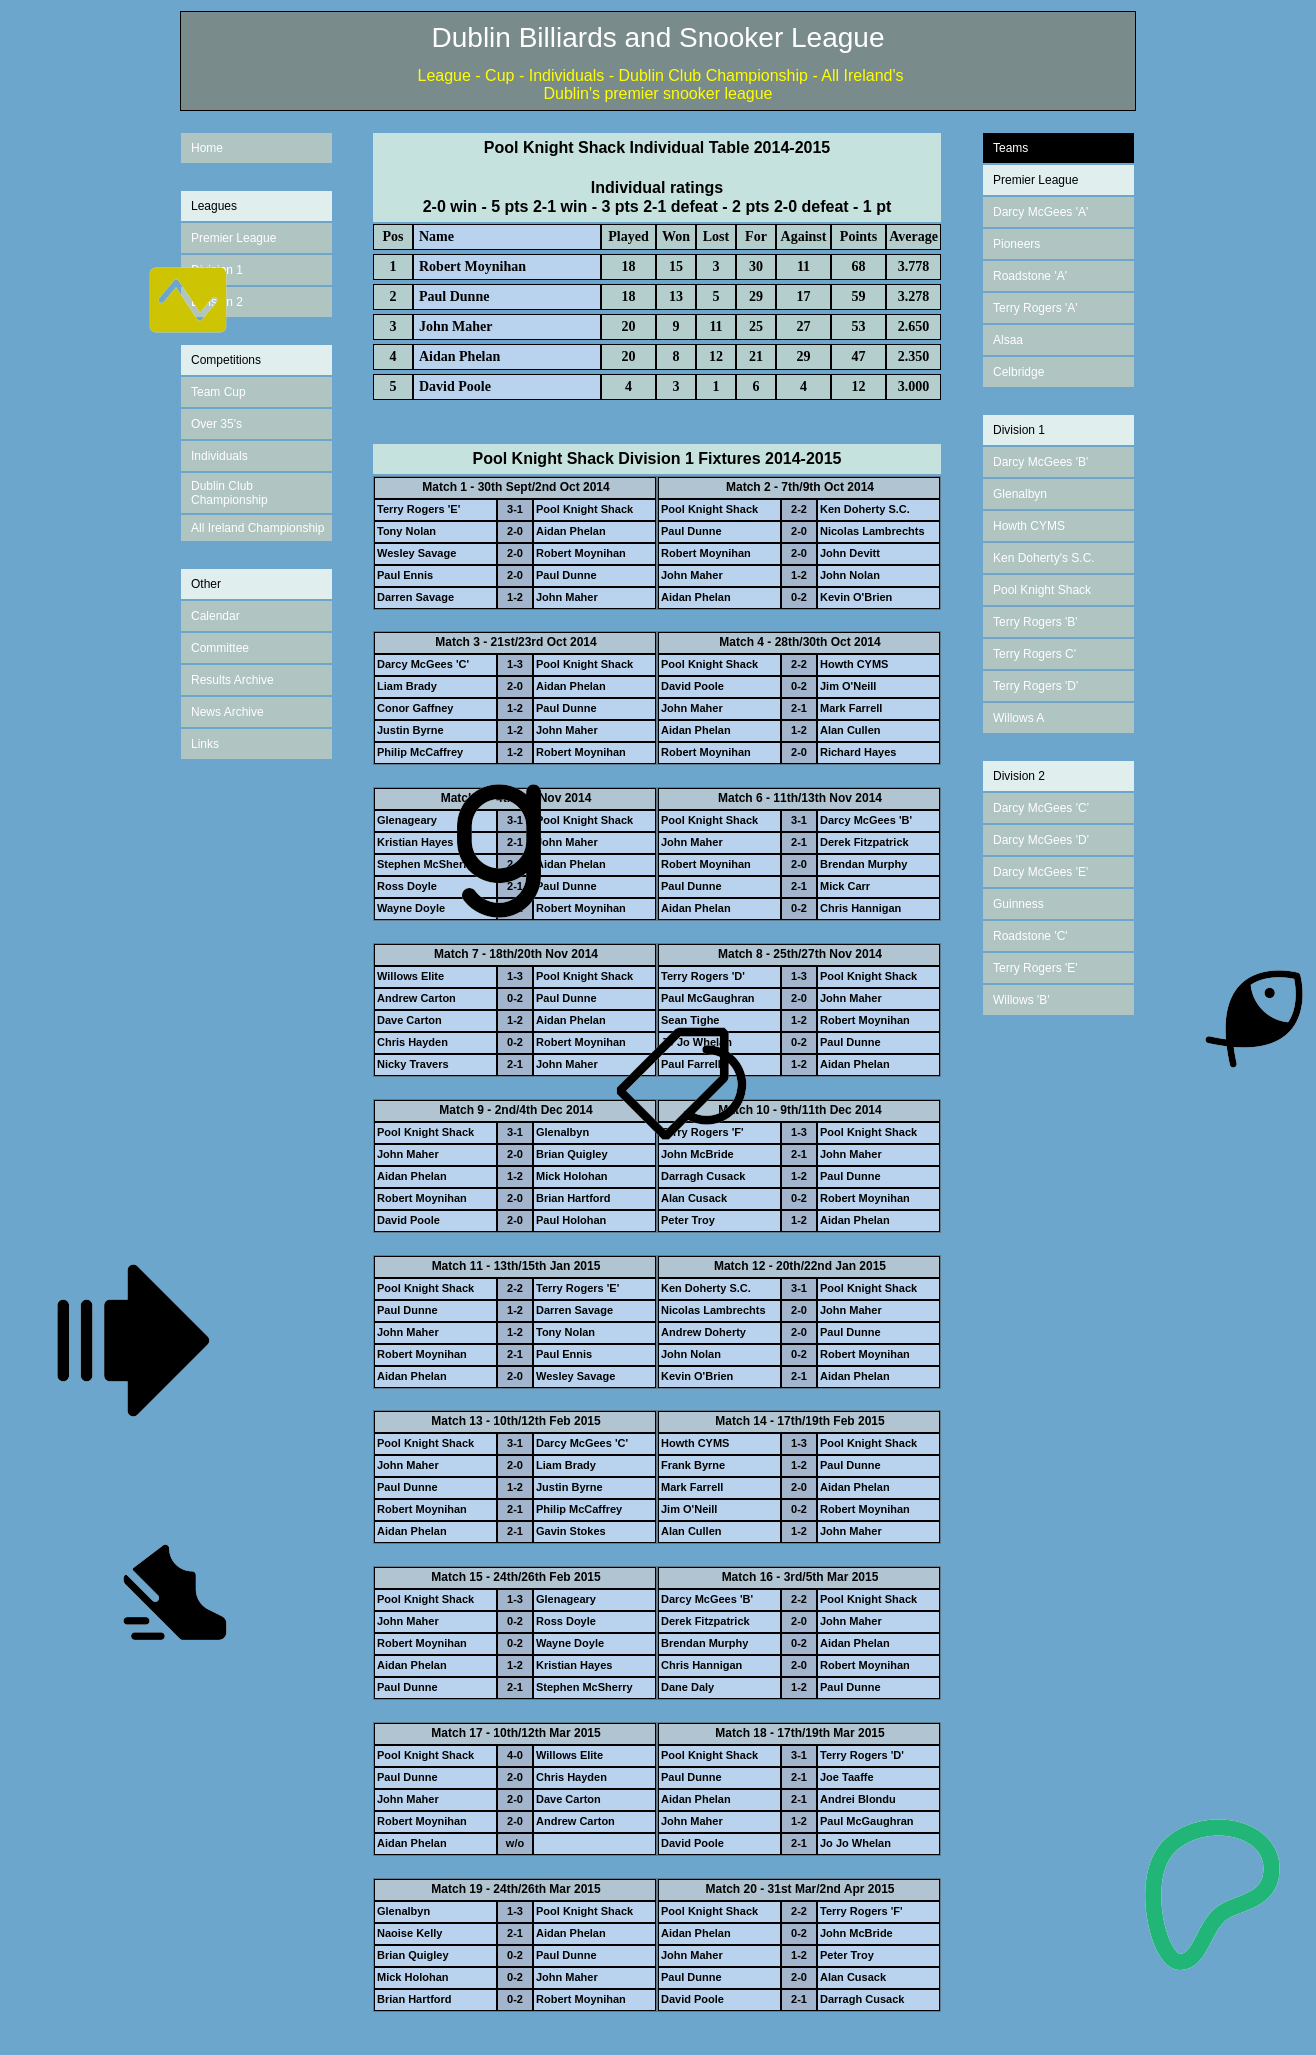  Describe the element at coordinates (127, 1340) in the screenshot. I see `skip forward or advance multiple steps` at that location.